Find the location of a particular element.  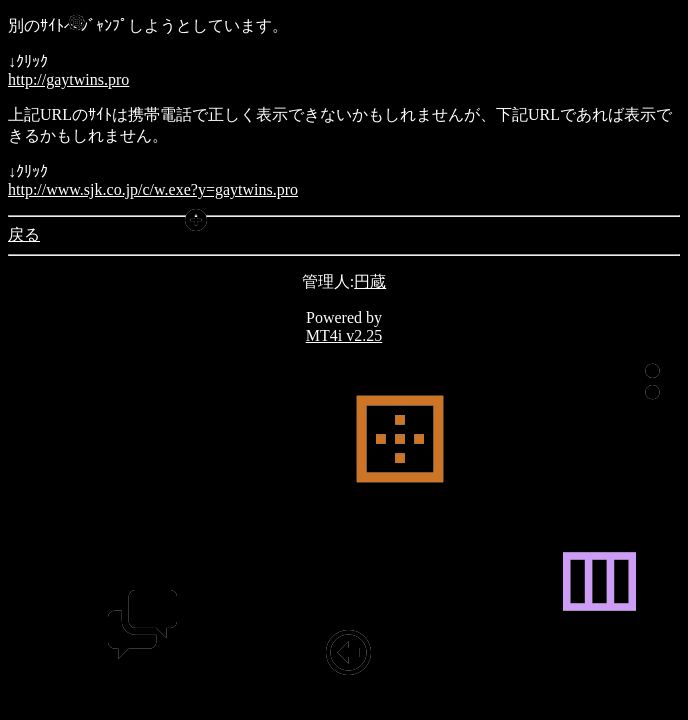

switch to column view layout is located at coordinates (599, 581).